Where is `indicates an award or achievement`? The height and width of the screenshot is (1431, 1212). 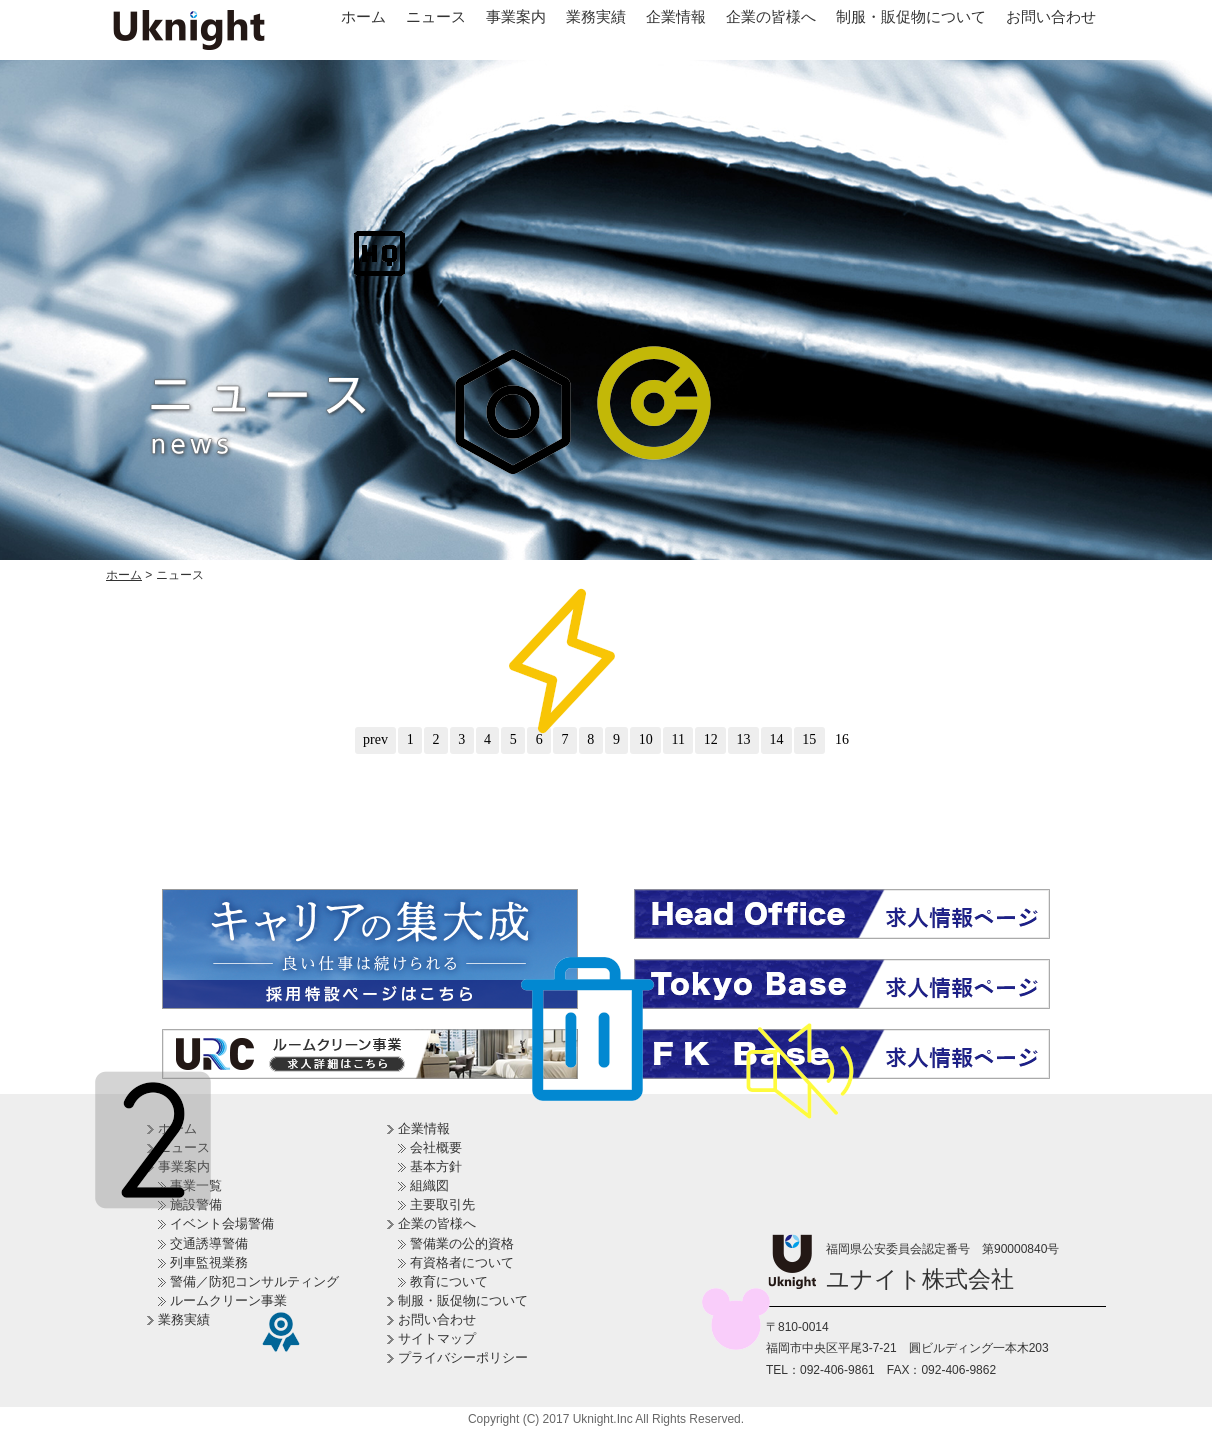
indicates an award or achievement is located at coordinates (281, 1332).